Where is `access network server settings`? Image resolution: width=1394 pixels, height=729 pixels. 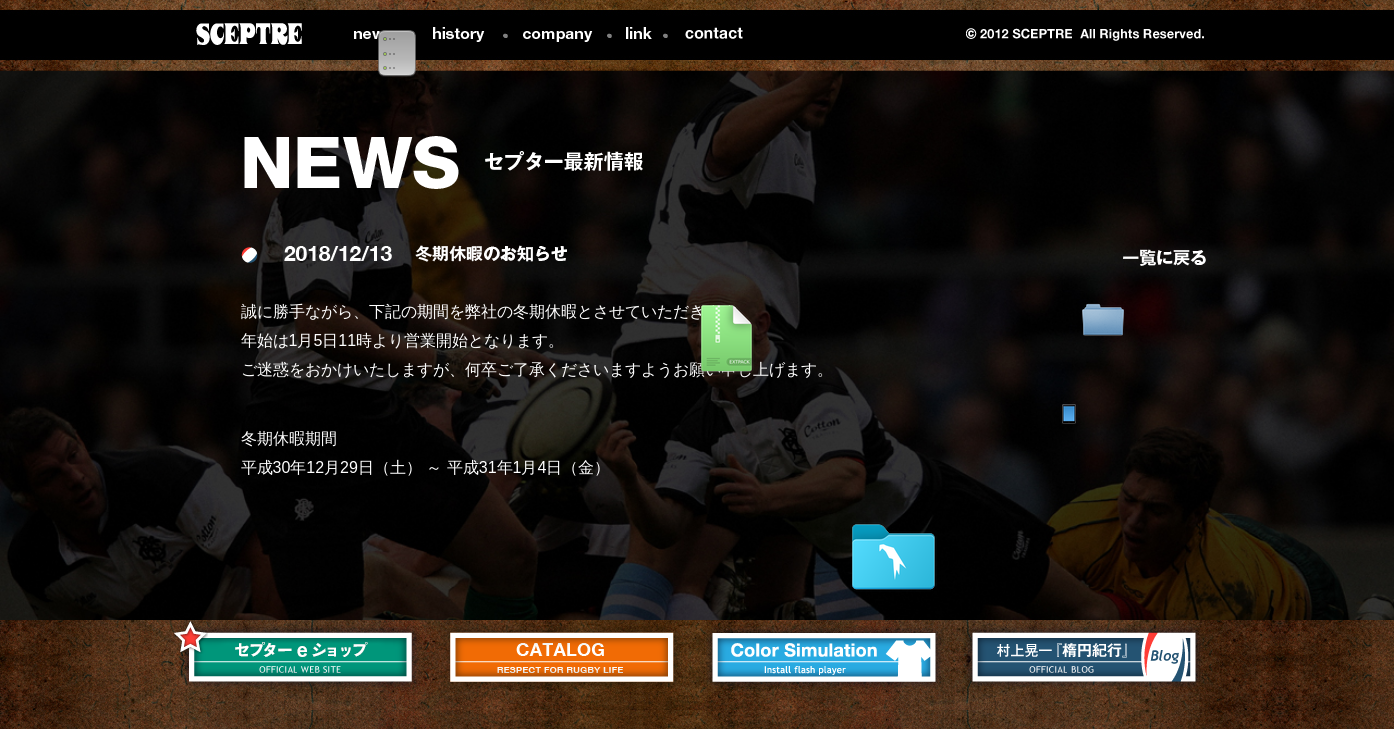
access network server settings is located at coordinates (397, 53).